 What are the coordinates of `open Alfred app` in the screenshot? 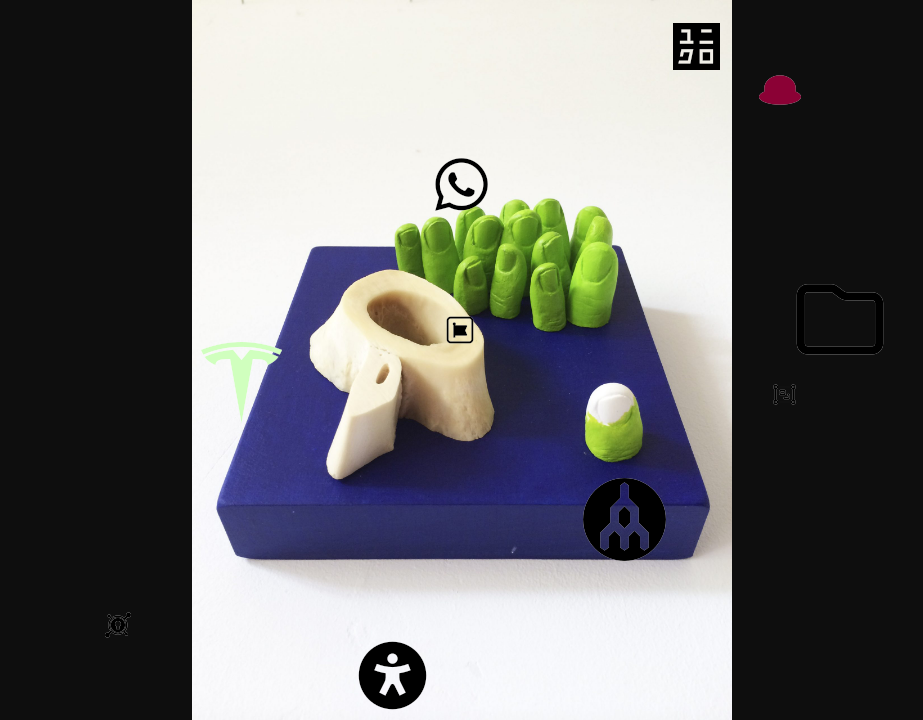 It's located at (780, 90).